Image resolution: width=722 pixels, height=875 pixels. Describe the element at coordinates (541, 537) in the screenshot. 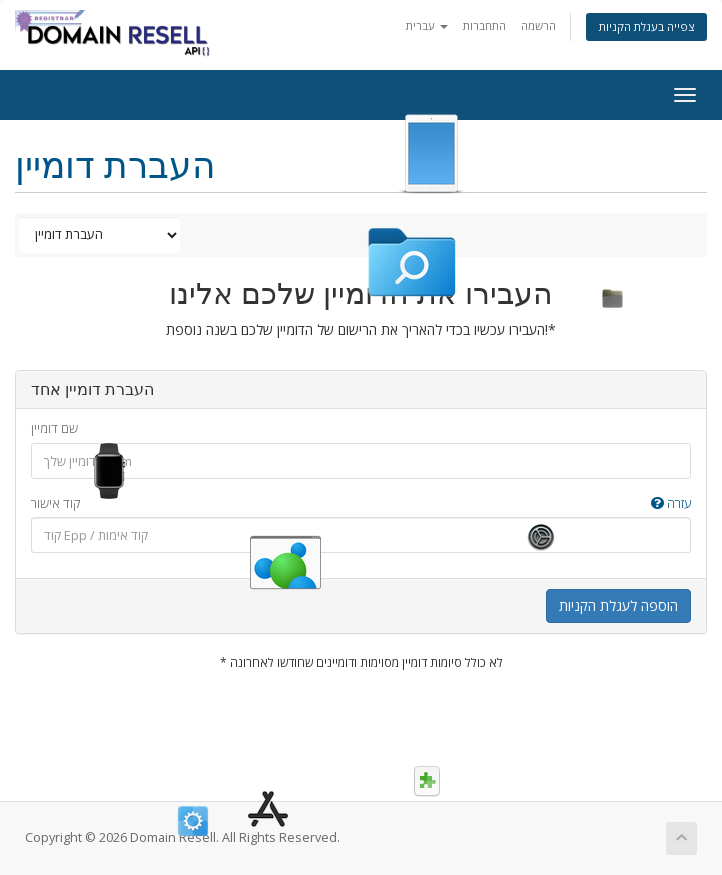

I see `Rosetta 2 translation layer update utility` at that location.